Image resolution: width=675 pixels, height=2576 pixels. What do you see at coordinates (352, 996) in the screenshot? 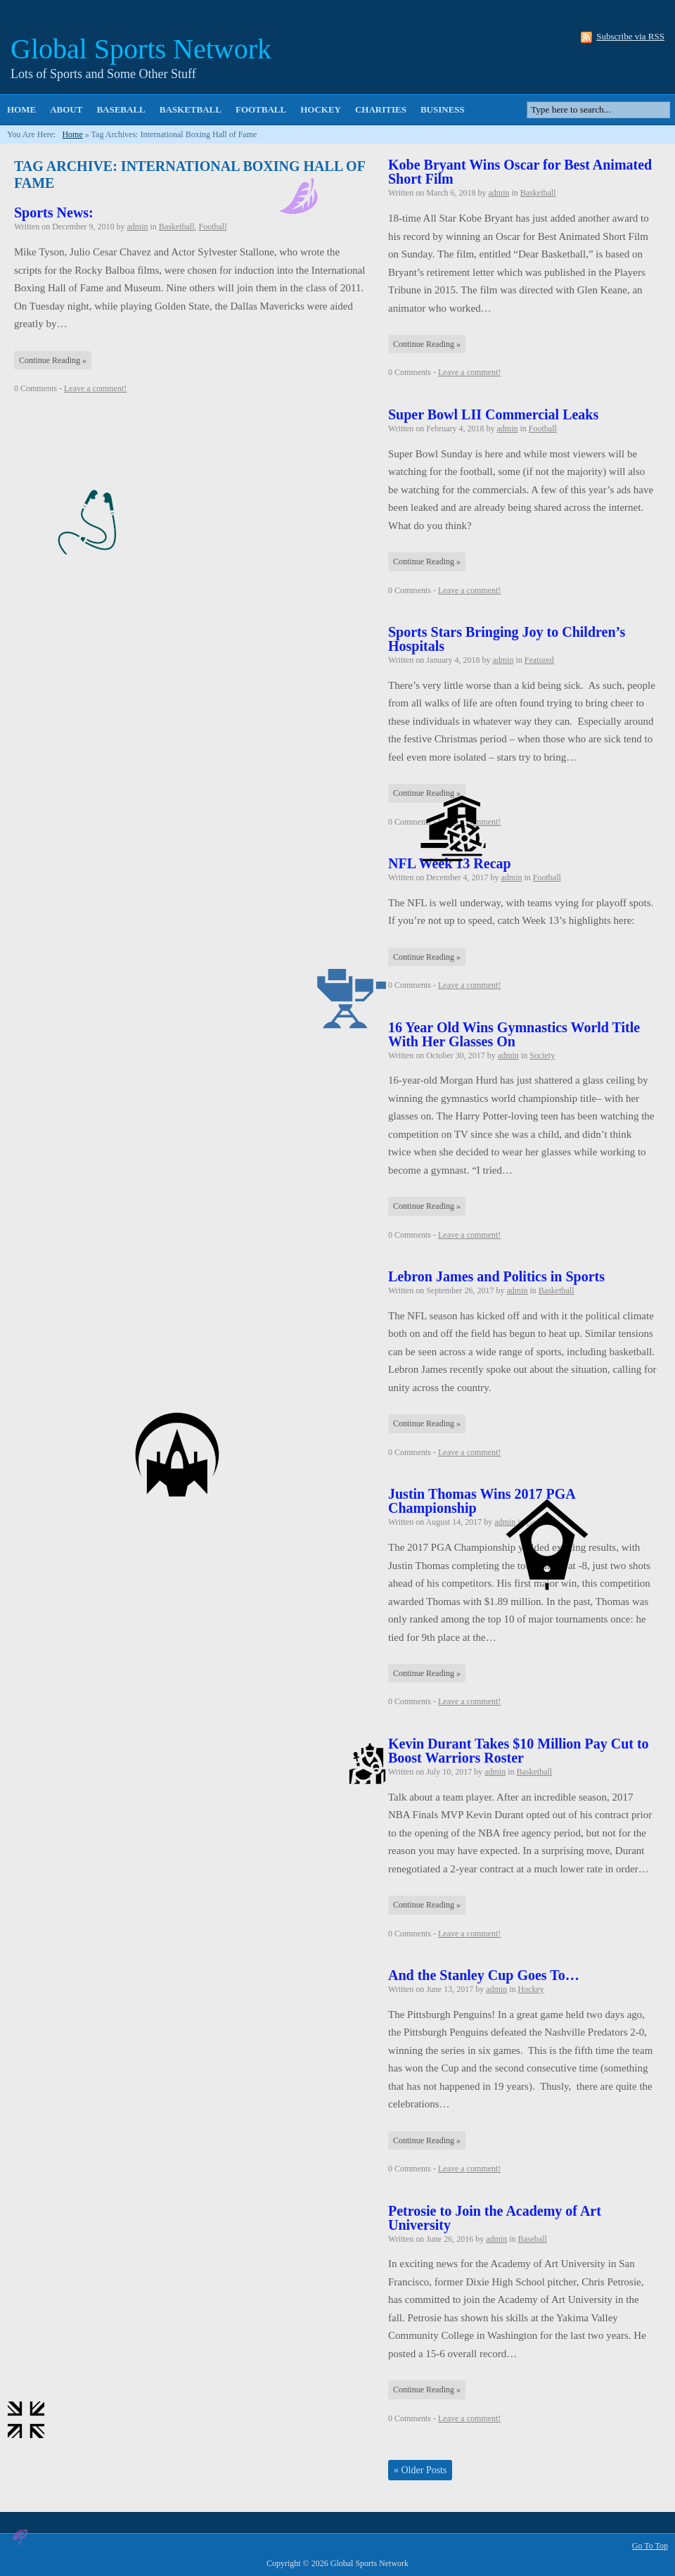
I see `deploy automated defense turret` at bounding box center [352, 996].